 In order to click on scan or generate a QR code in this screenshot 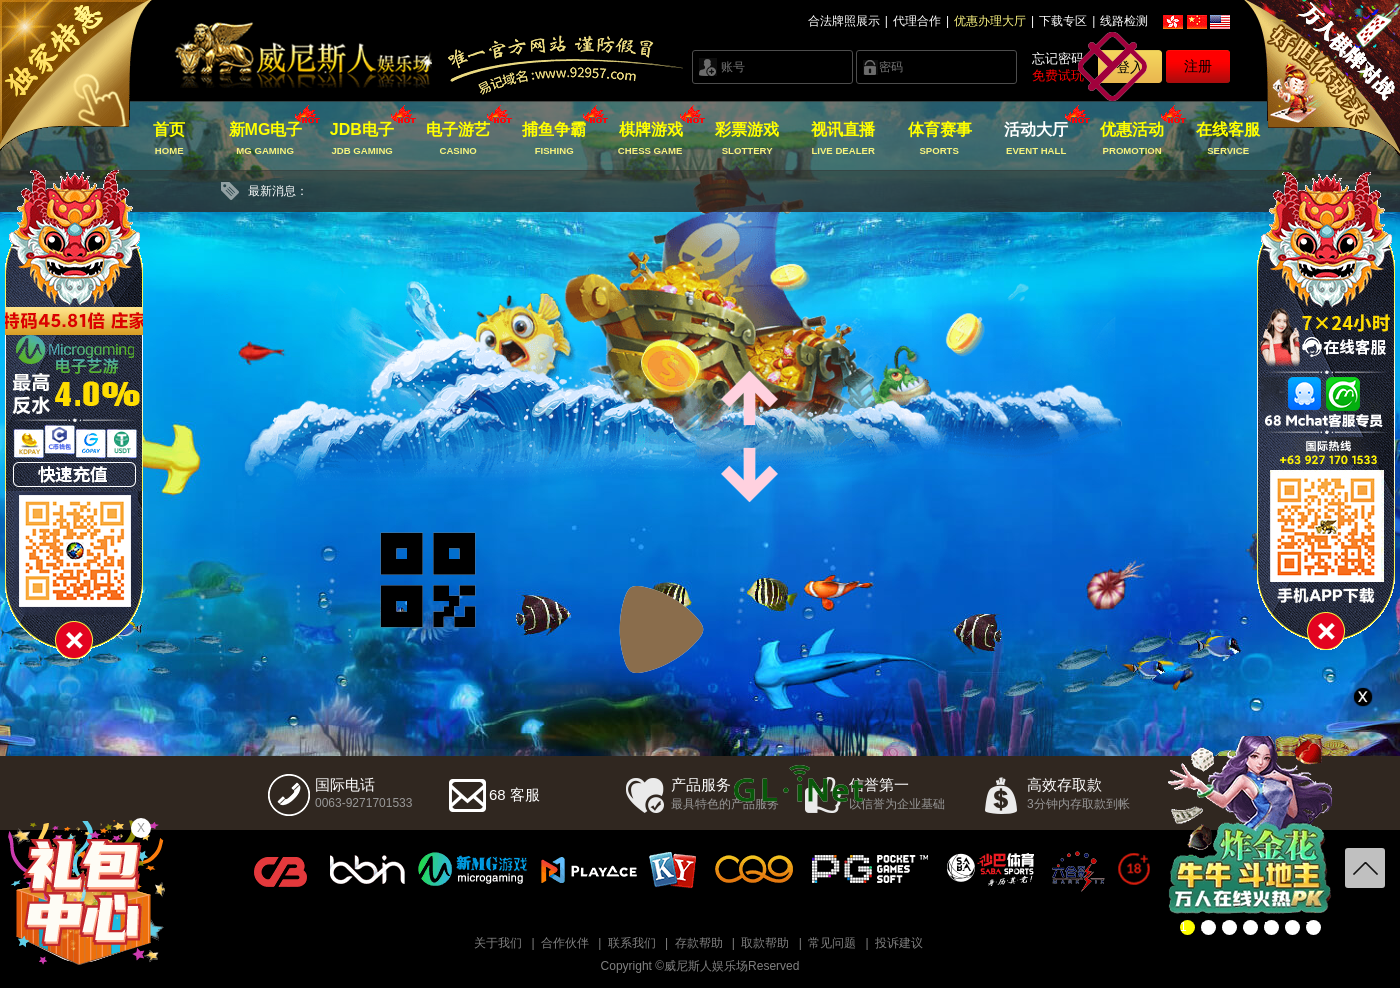, I will do `click(428, 580)`.